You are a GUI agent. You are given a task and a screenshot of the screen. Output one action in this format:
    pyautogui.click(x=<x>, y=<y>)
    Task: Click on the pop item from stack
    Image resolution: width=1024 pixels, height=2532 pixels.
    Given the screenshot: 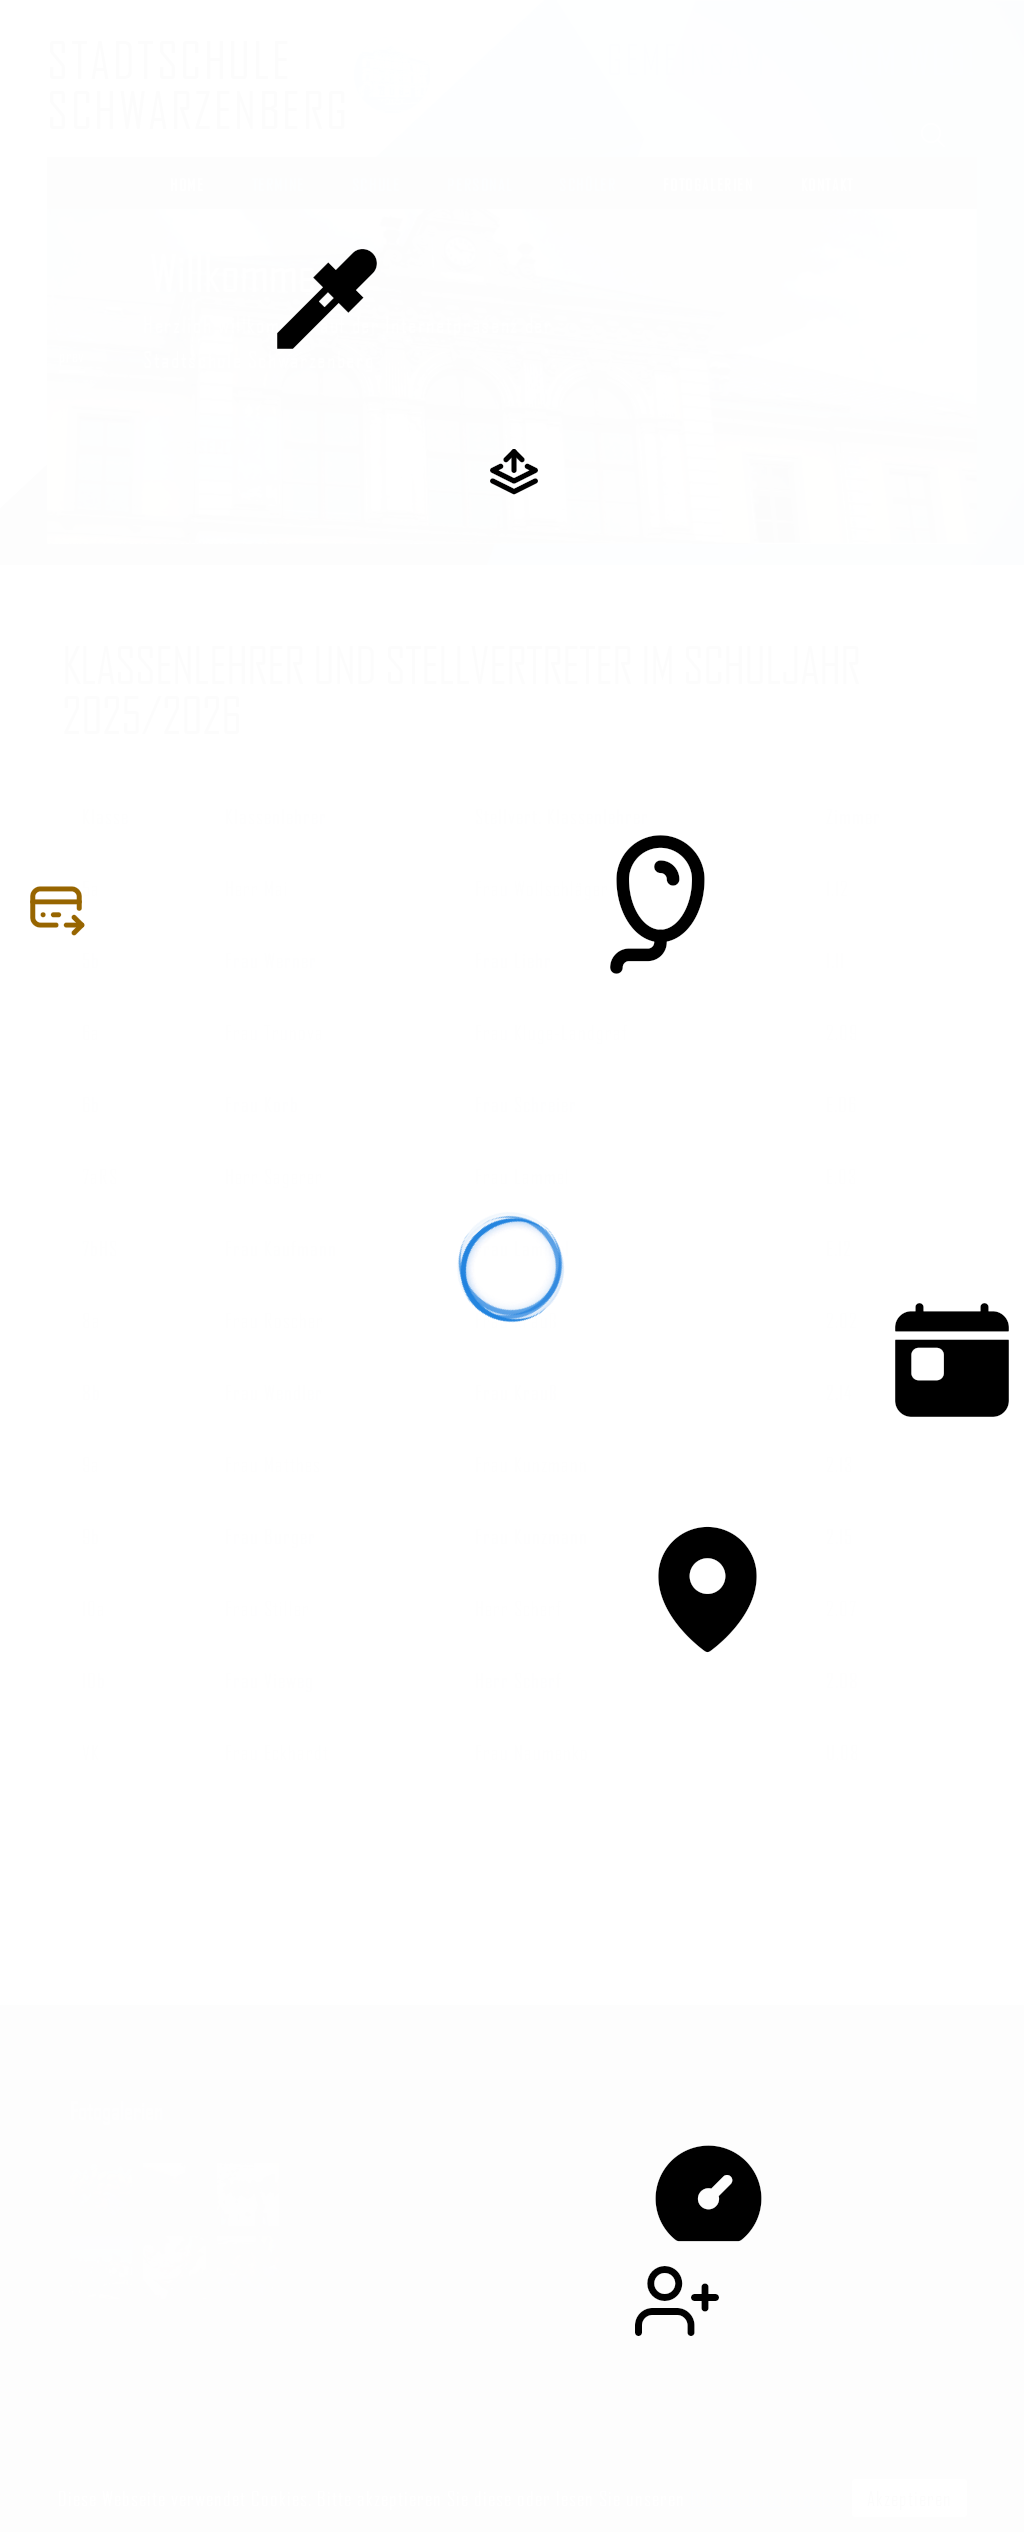 What is the action you would take?
    pyautogui.click(x=514, y=473)
    